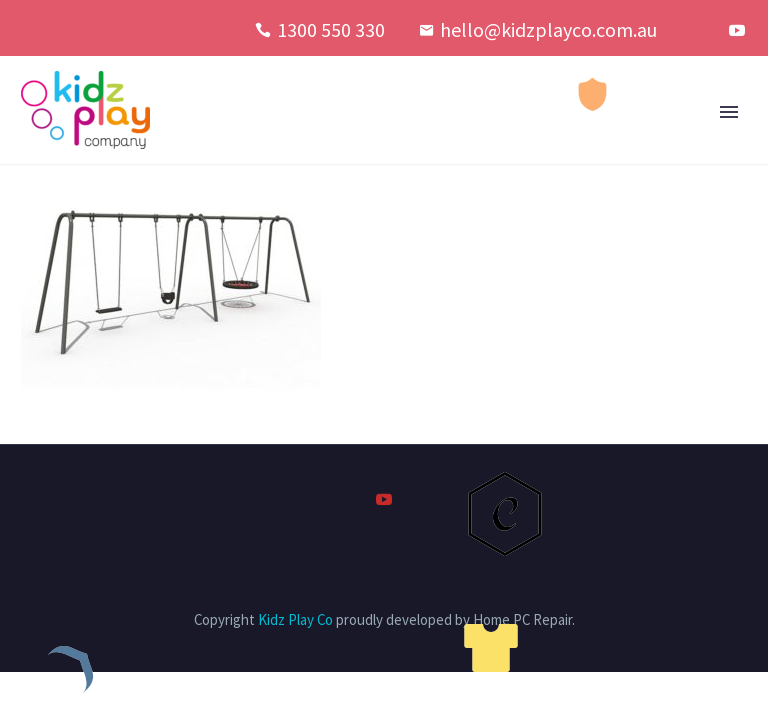 The width and height of the screenshot is (768, 720). What do you see at coordinates (491, 648) in the screenshot?
I see `browse clothing or apparel items` at bounding box center [491, 648].